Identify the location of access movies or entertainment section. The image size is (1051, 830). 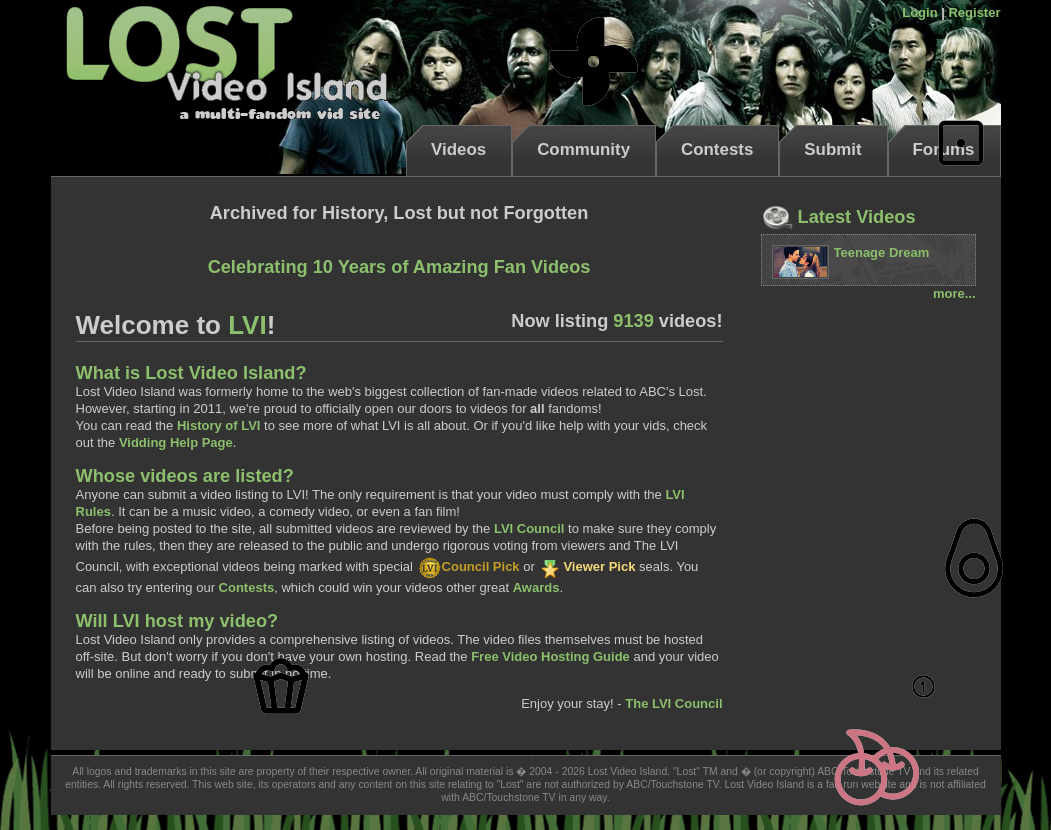
(281, 688).